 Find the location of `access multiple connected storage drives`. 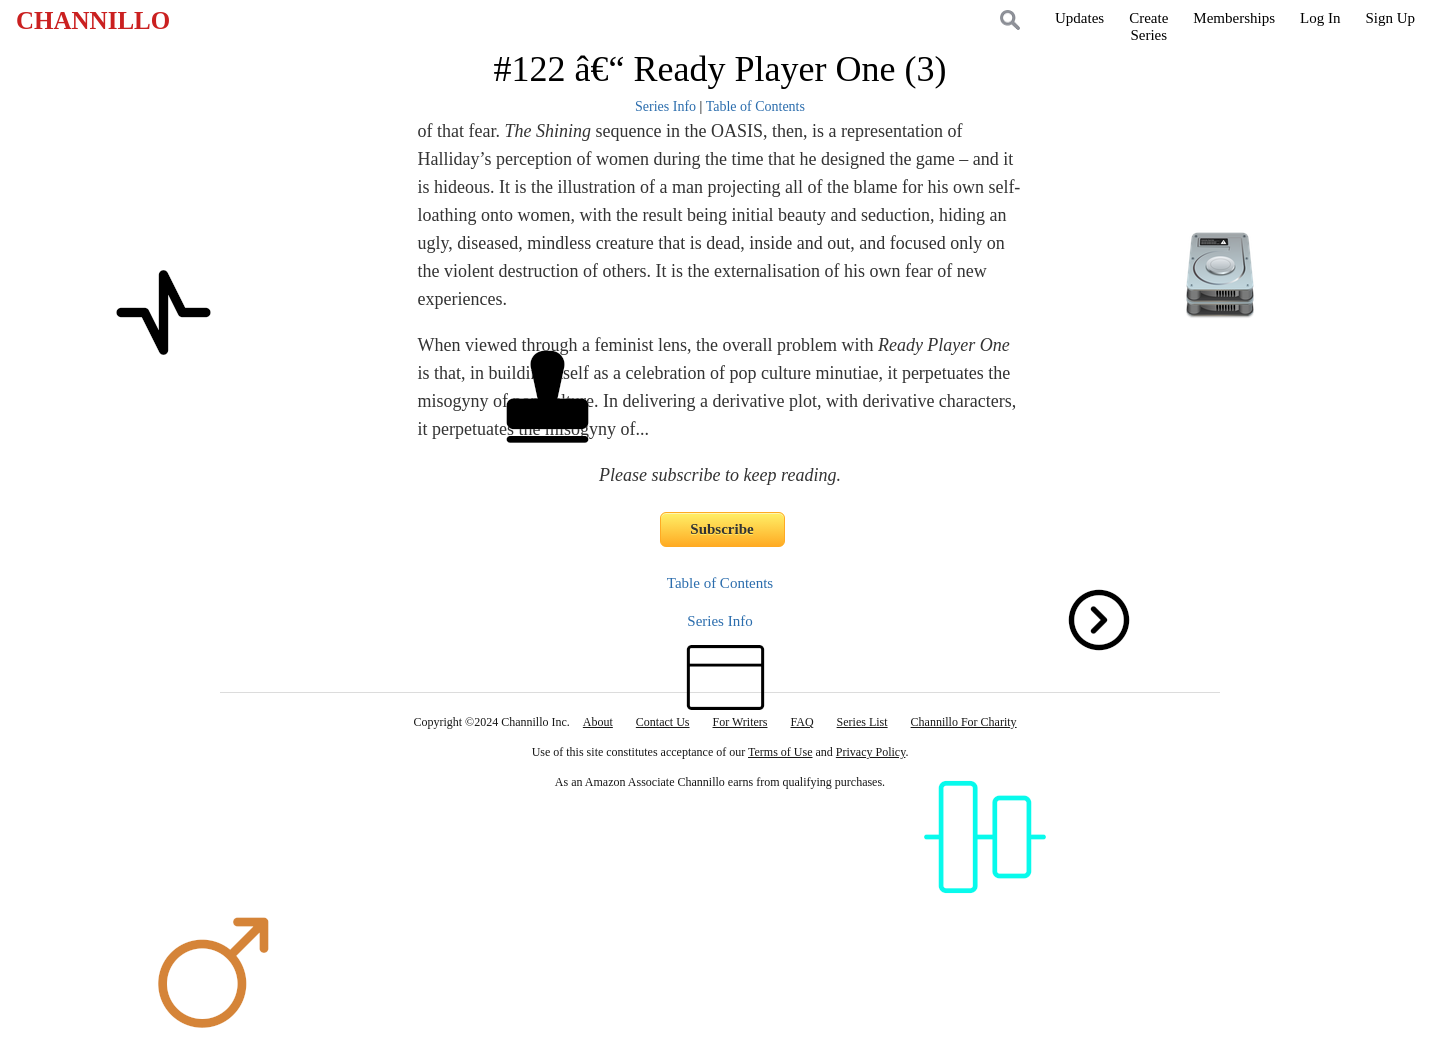

access multiple connected storage drives is located at coordinates (1220, 275).